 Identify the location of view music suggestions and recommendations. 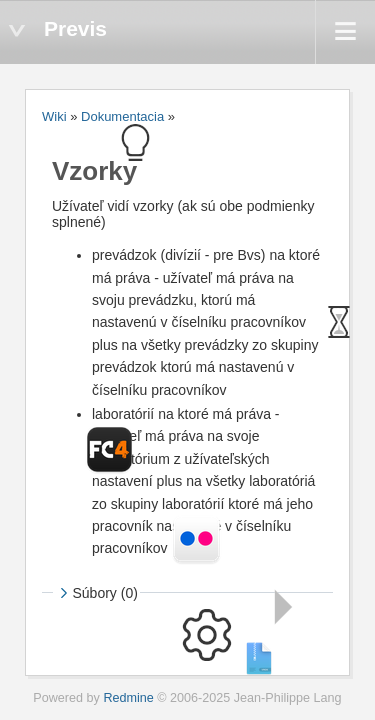
(135, 142).